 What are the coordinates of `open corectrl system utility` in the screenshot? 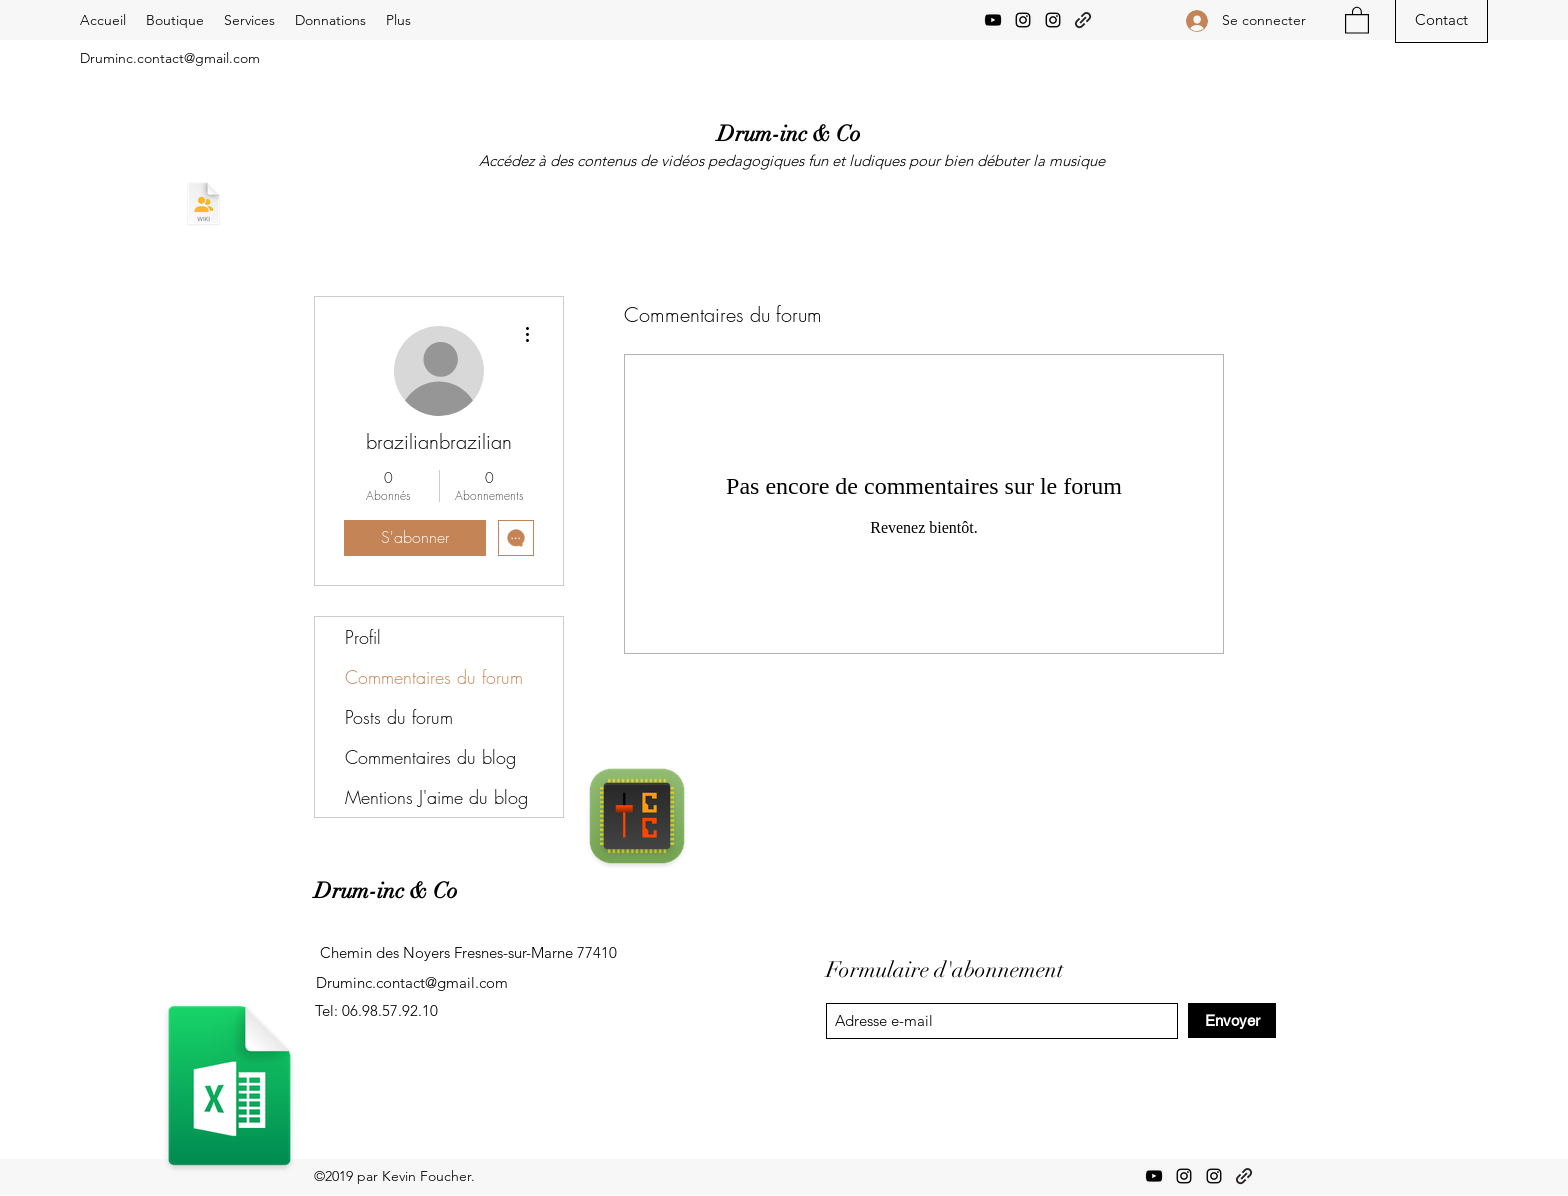 It's located at (637, 816).